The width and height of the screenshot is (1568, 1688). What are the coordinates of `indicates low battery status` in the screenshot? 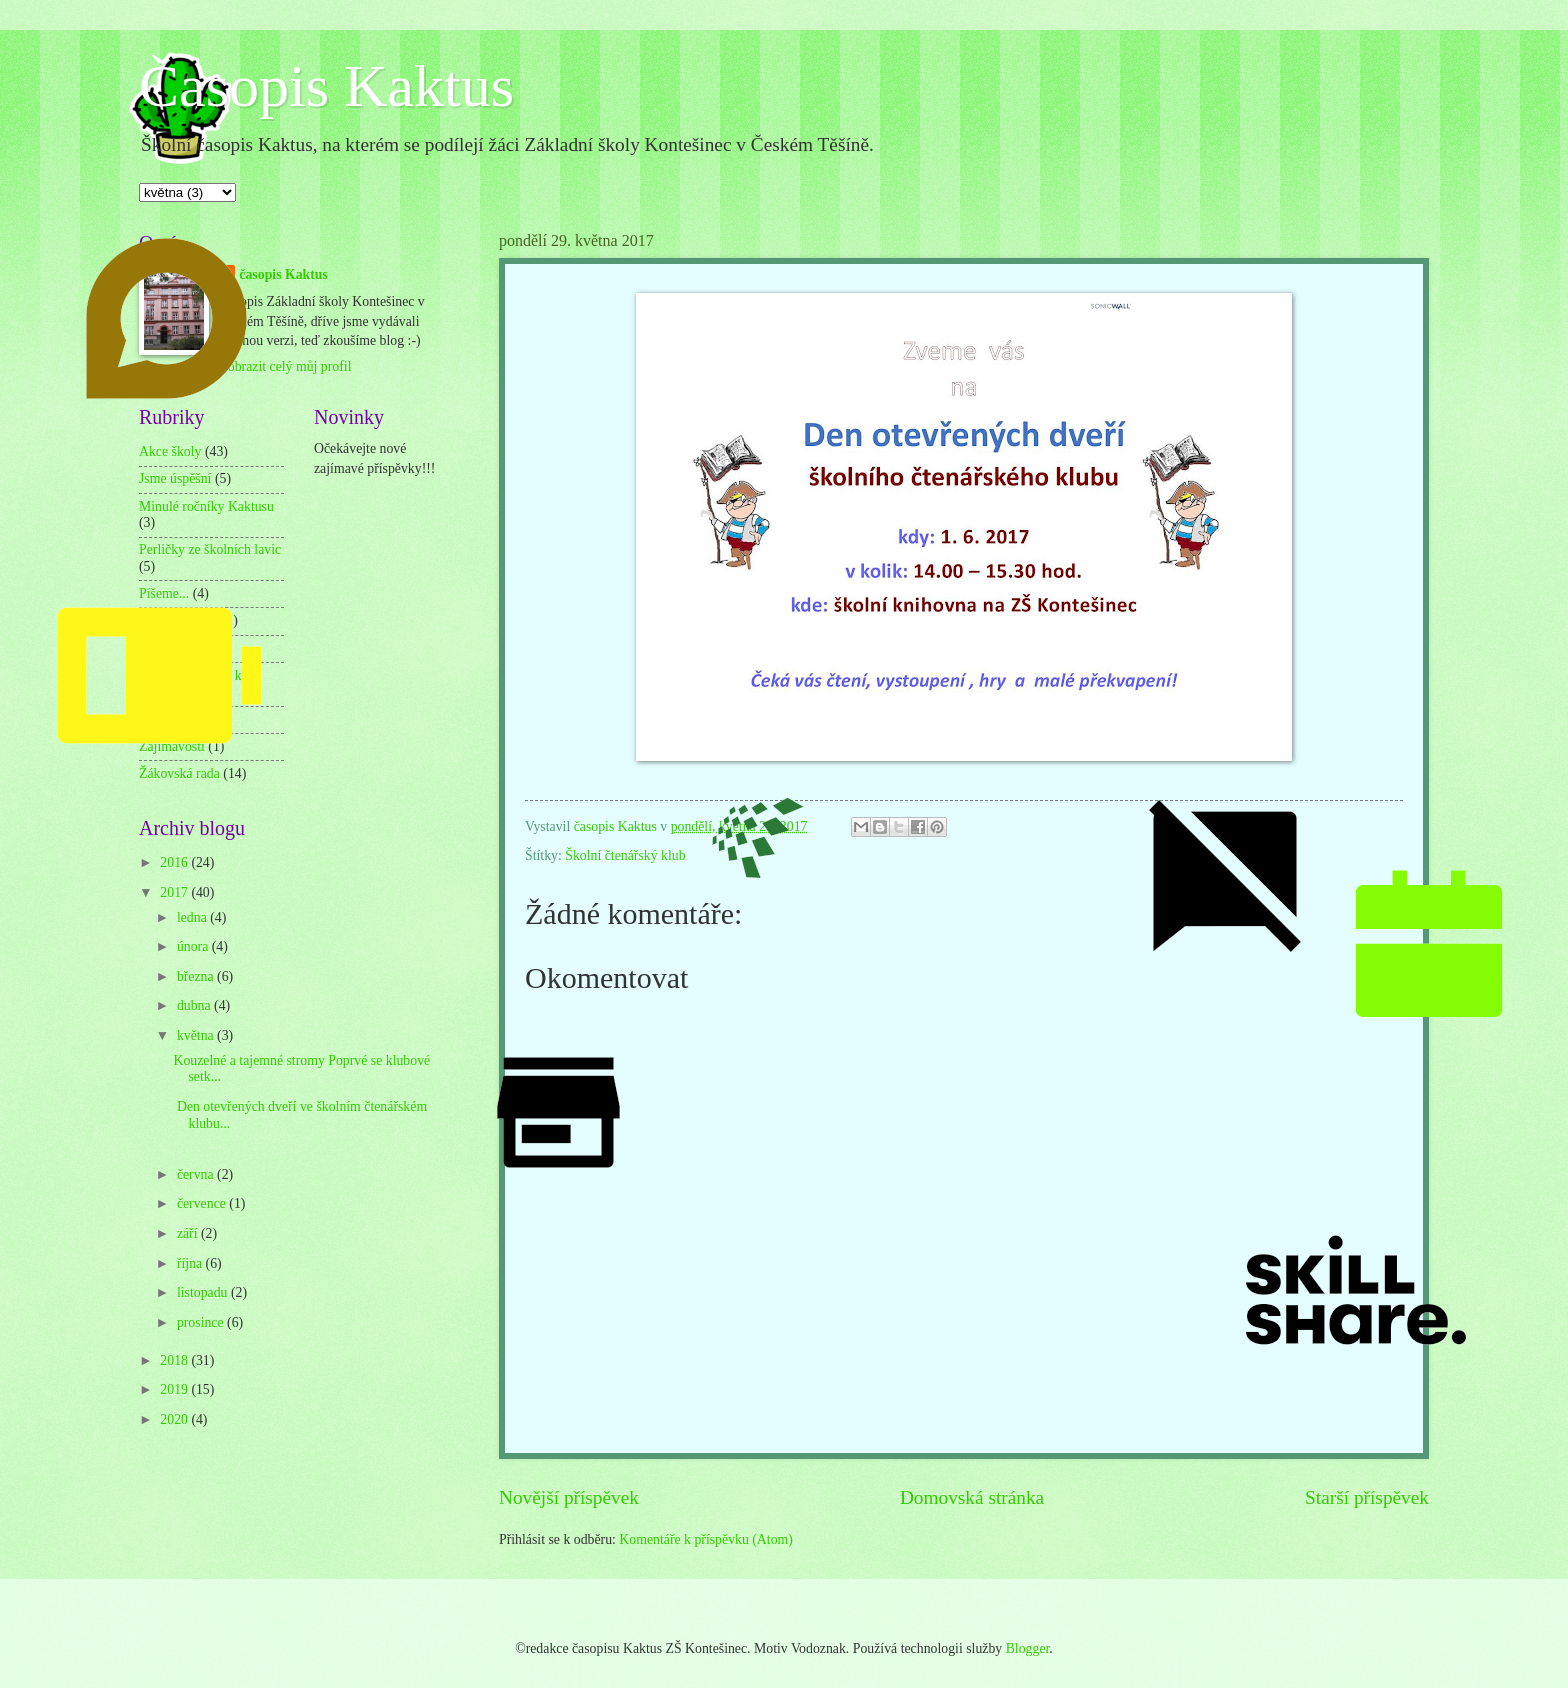 It's located at (154, 675).